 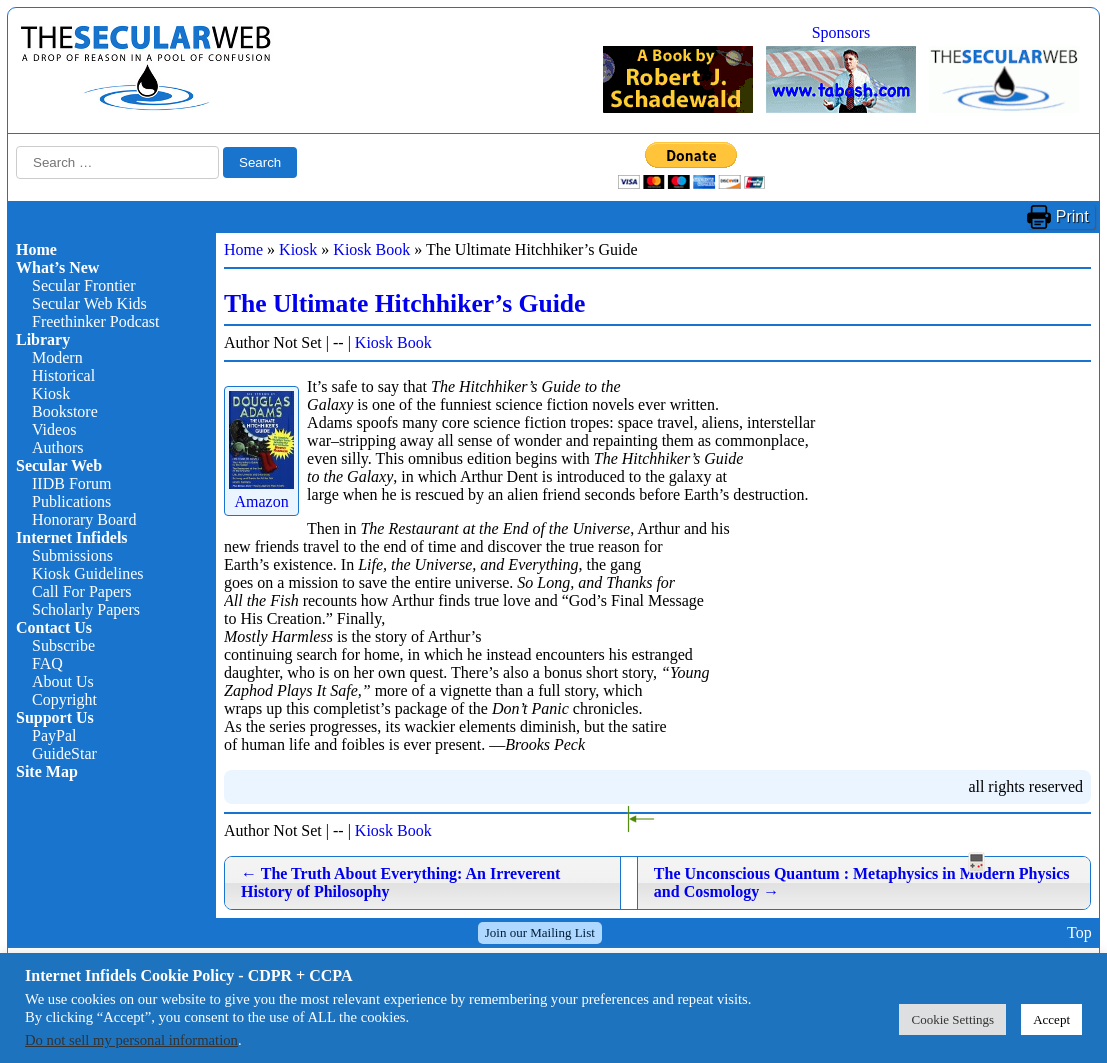 What do you see at coordinates (641, 819) in the screenshot?
I see `go to the first item in a list or sequence` at bounding box center [641, 819].